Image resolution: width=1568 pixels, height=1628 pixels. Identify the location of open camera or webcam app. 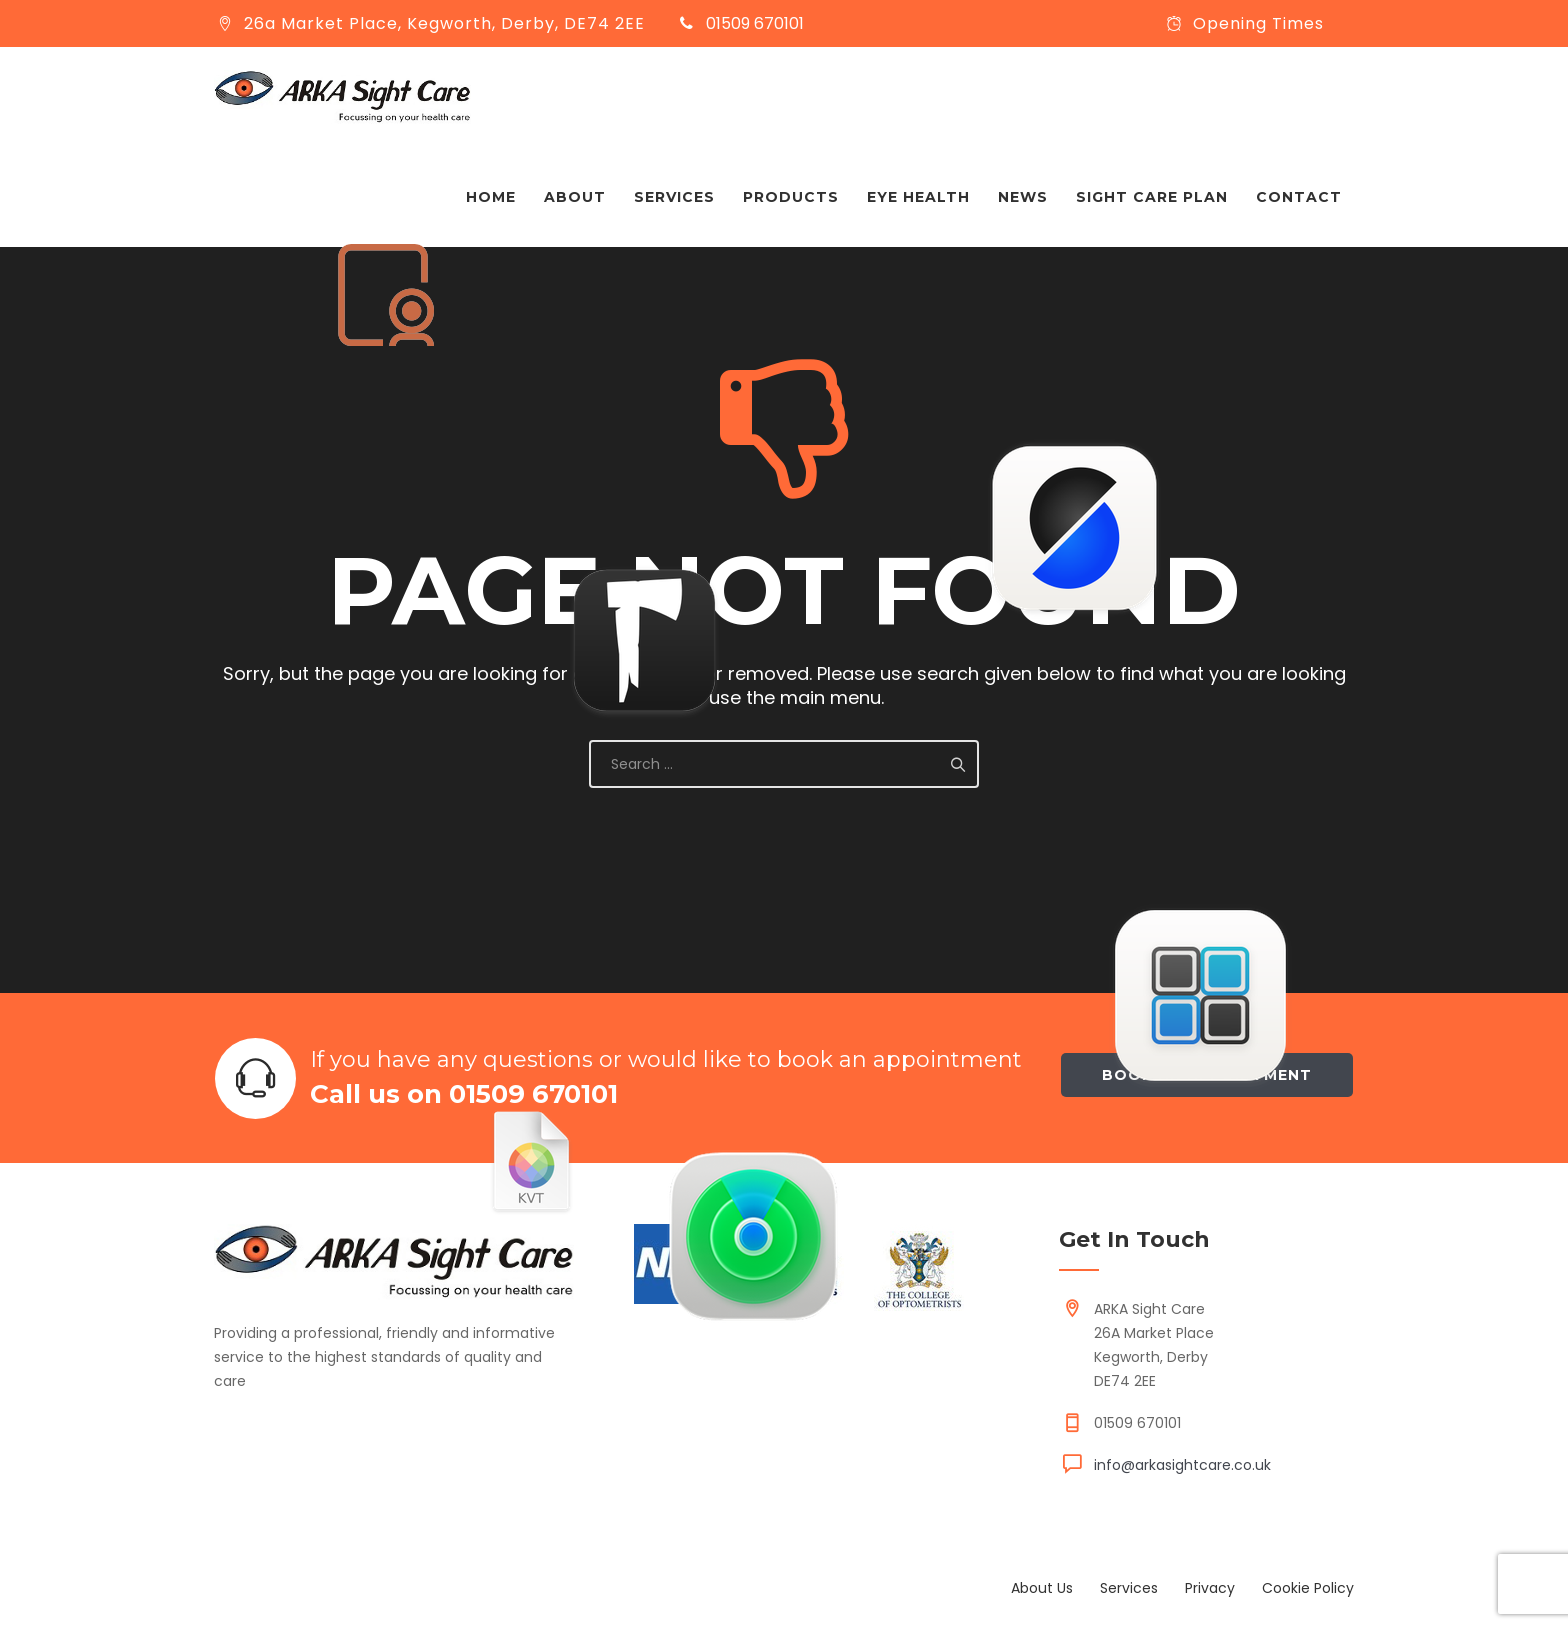
(383, 295).